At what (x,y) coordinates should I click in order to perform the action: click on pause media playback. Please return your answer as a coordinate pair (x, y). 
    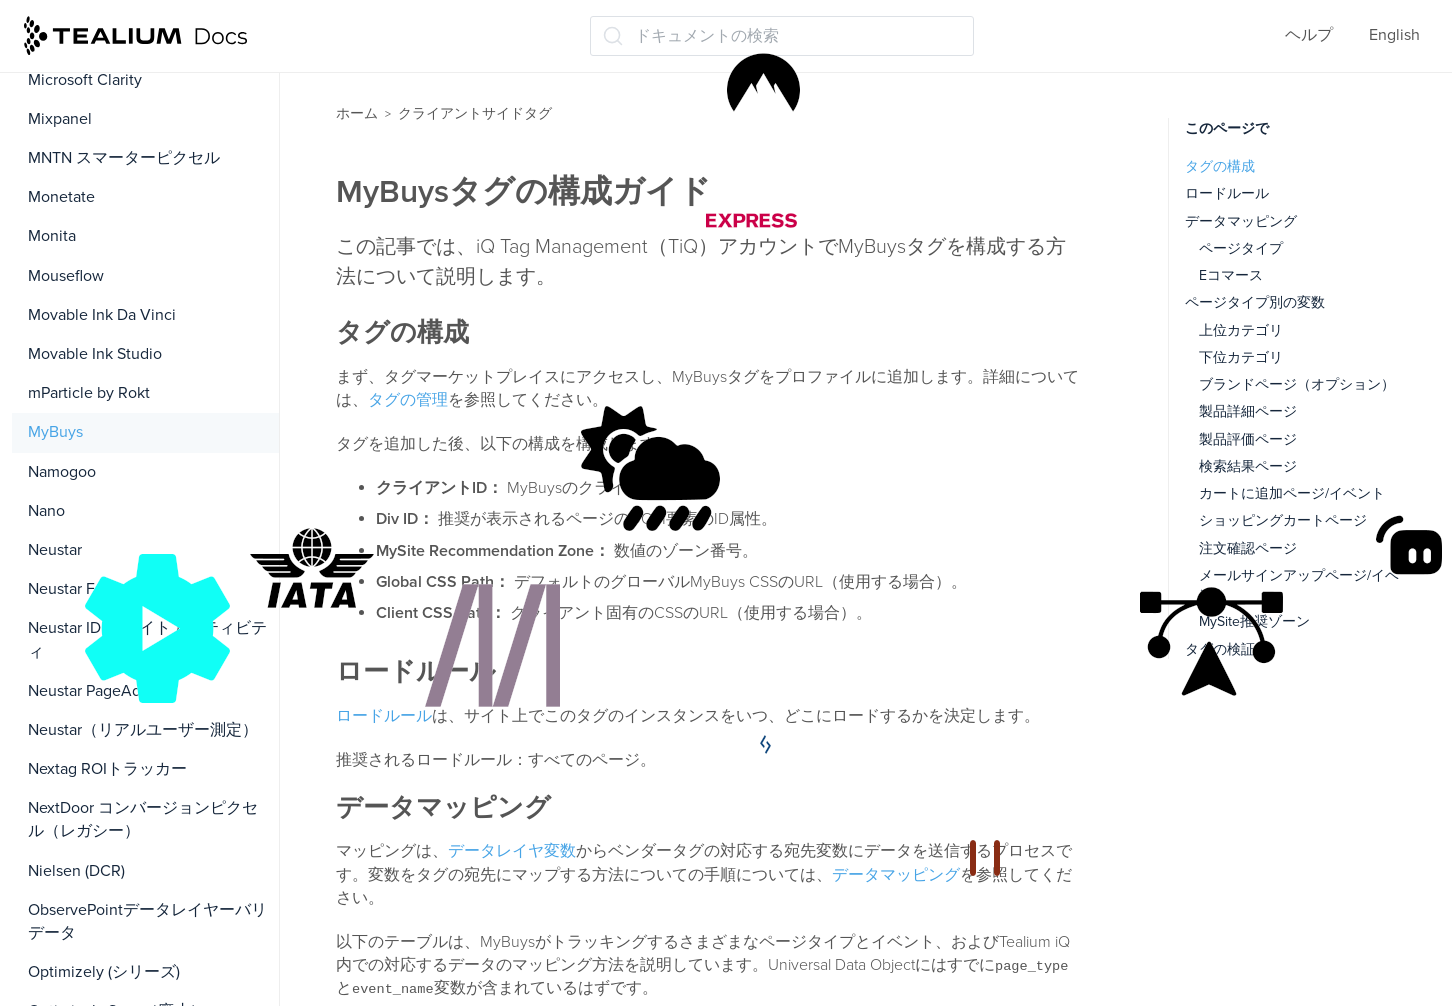
    Looking at the image, I should click on (985, 858).